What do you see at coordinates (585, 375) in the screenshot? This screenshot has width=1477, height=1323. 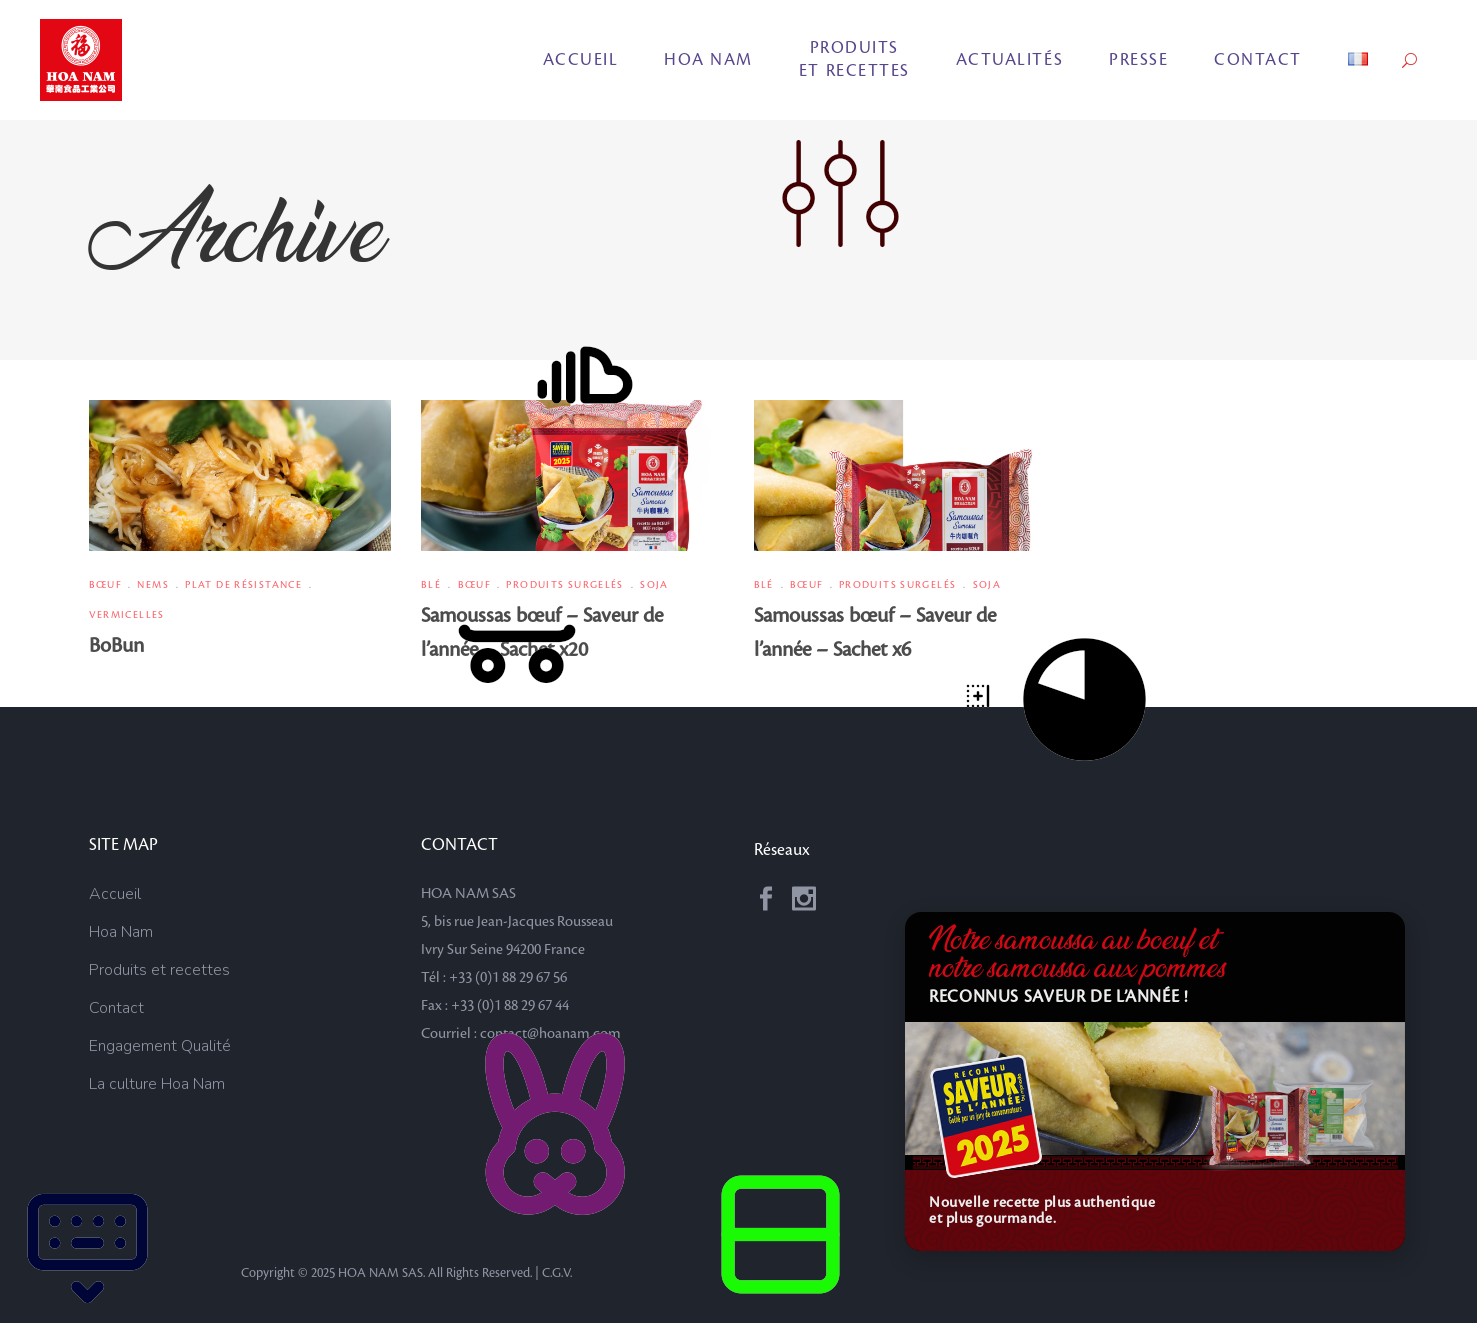 I see `open soundcloud` at bounding box center [585, 375].